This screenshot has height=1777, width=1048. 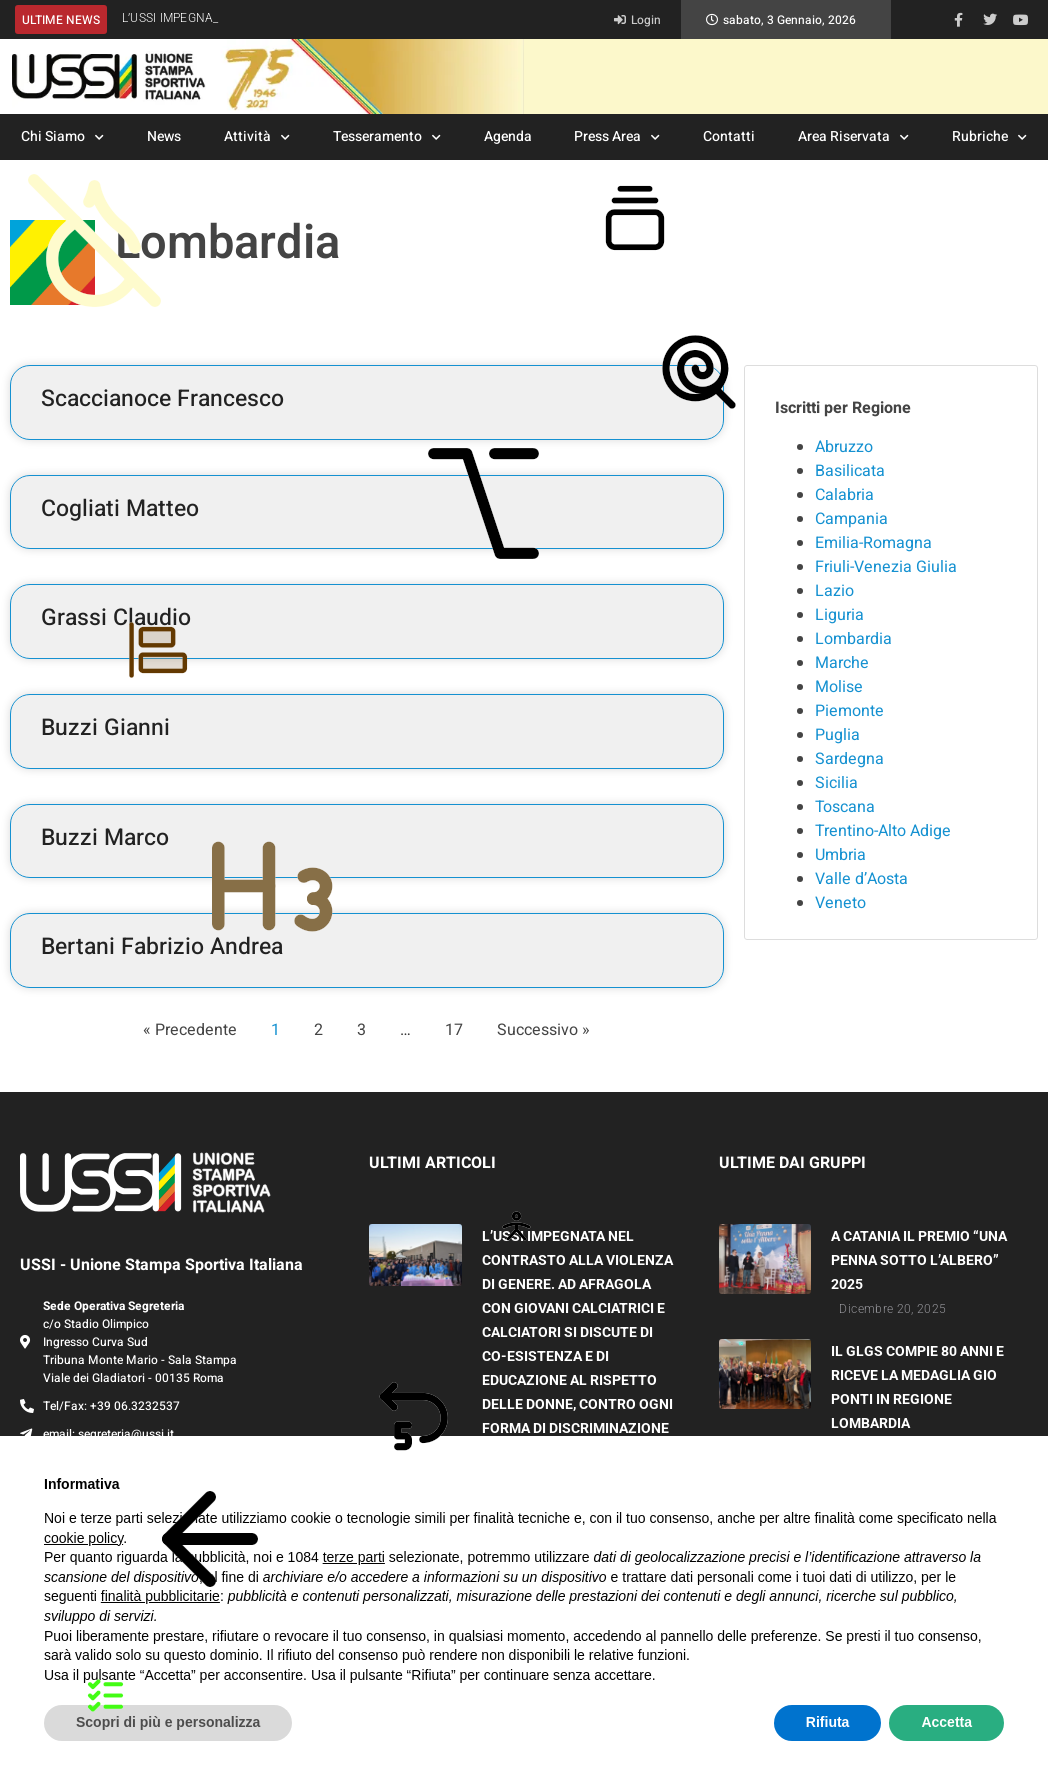 I want to click on rewind media by 5 seconds, so click(x=412, y=1418).